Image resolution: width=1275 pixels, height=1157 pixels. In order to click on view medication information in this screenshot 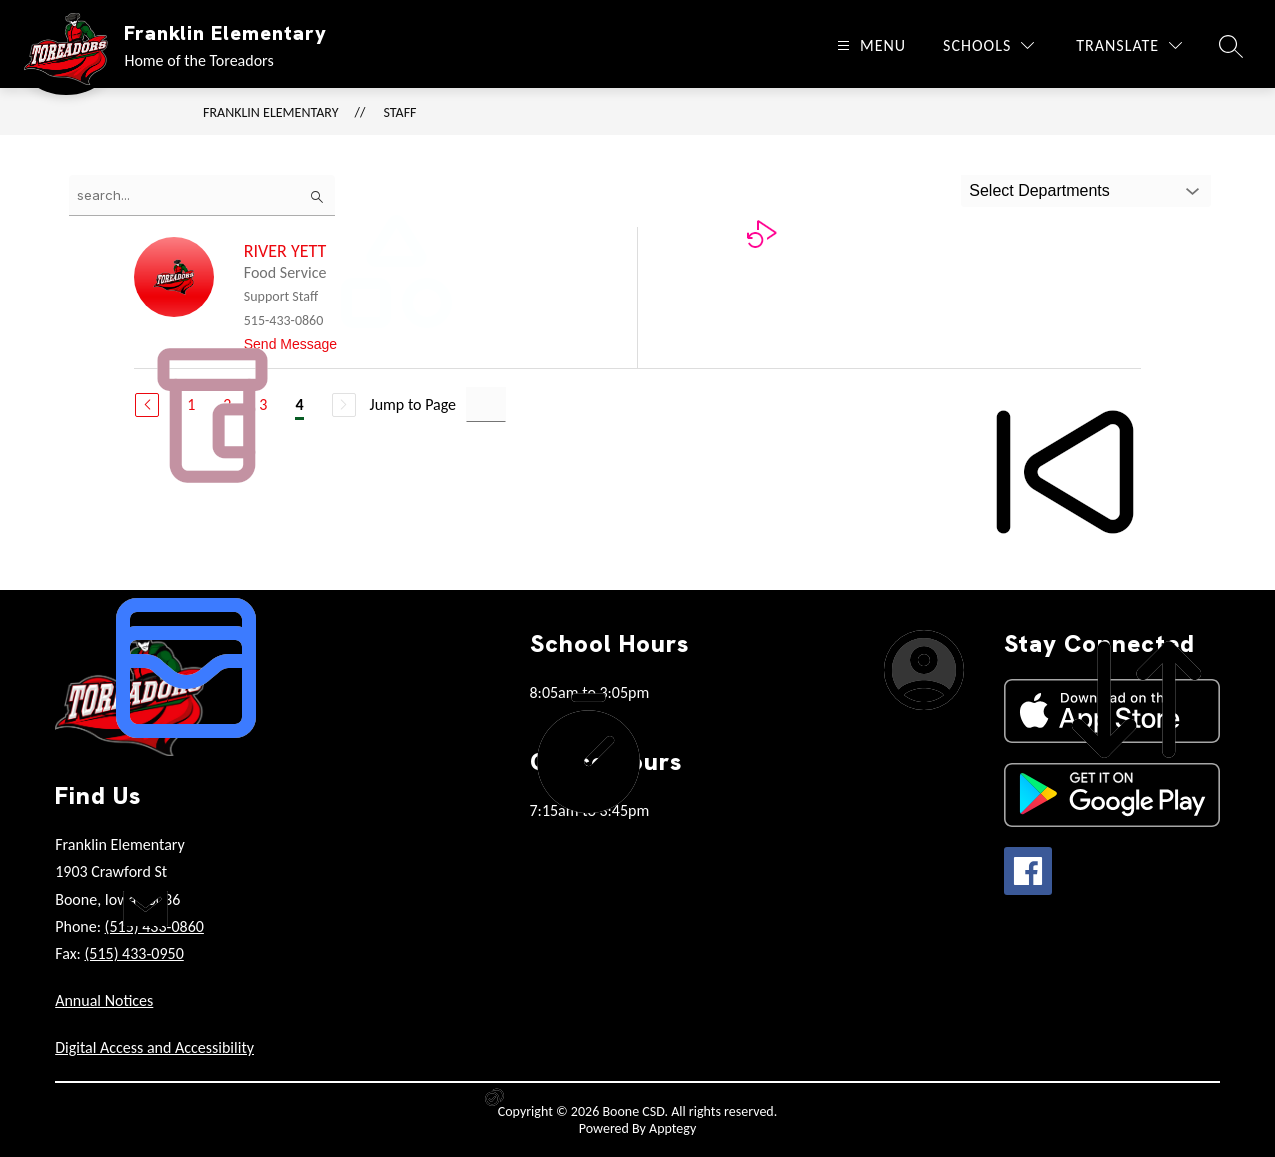, I will do `click(212, 415)`.